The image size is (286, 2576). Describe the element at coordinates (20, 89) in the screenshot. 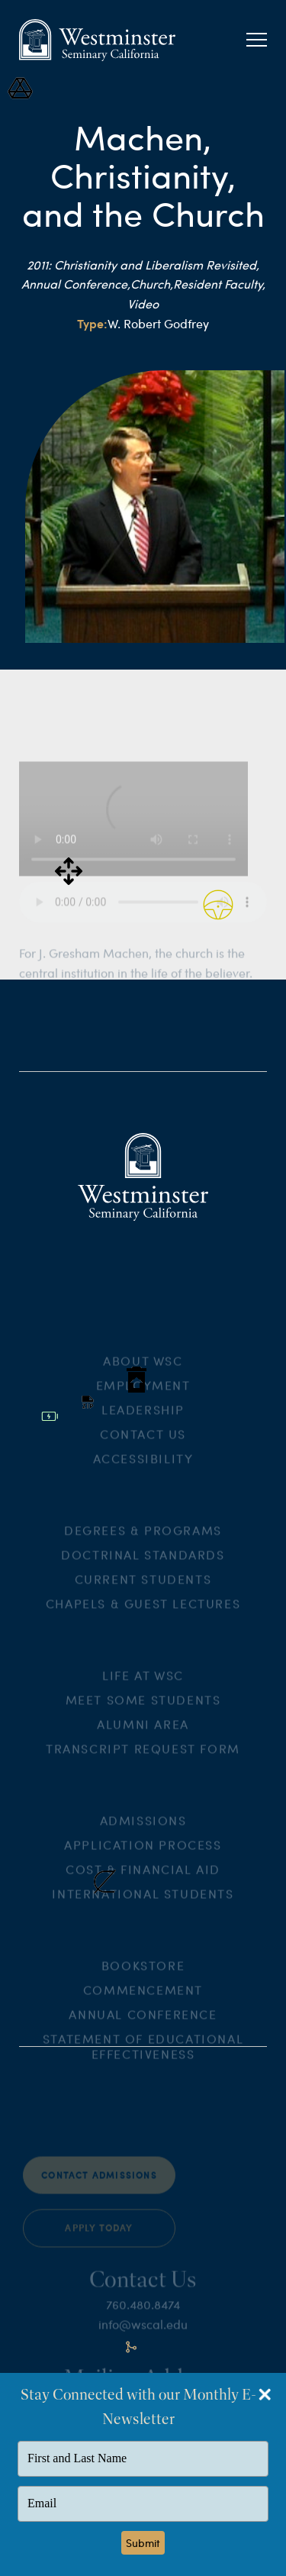

I see `open Google Drive` at that location.